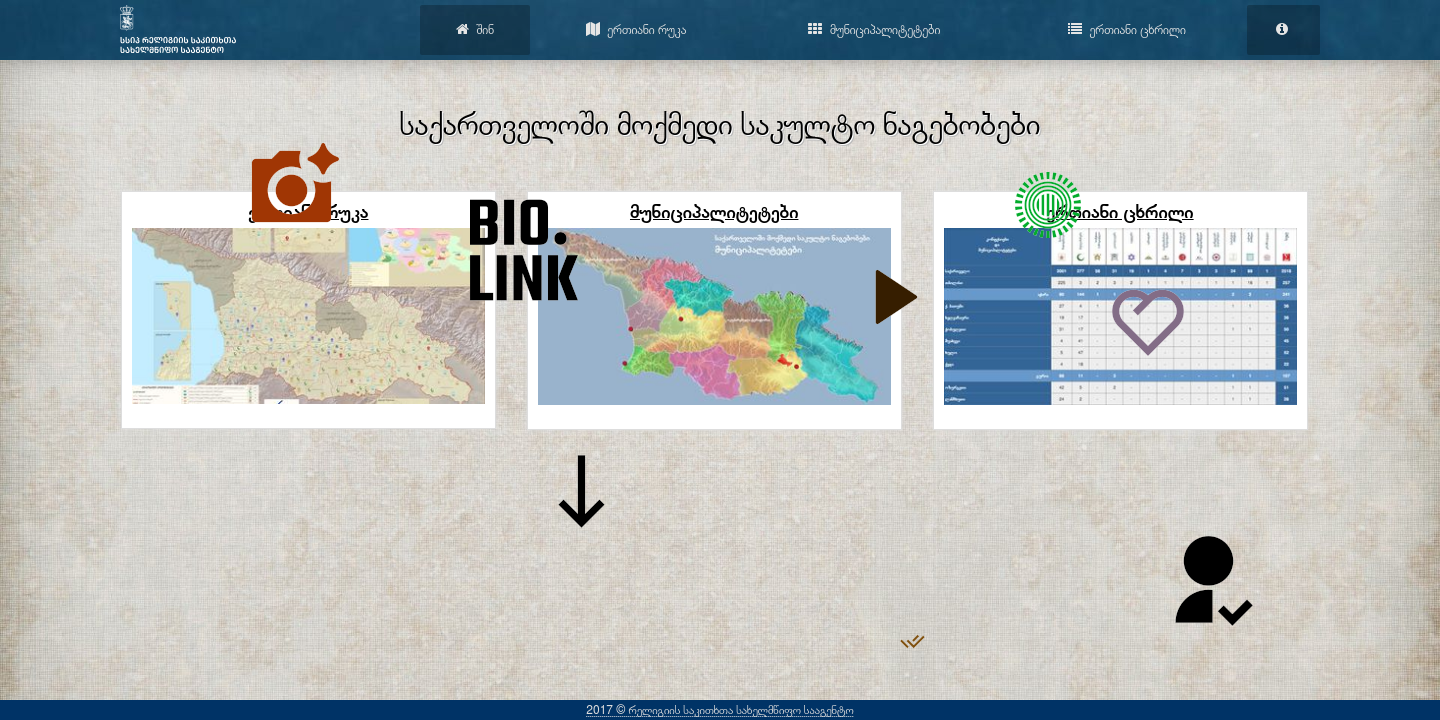  Describe the element at coordinates (912, 641) in the screenshot. I see `message read confirmation indicator` at that location.